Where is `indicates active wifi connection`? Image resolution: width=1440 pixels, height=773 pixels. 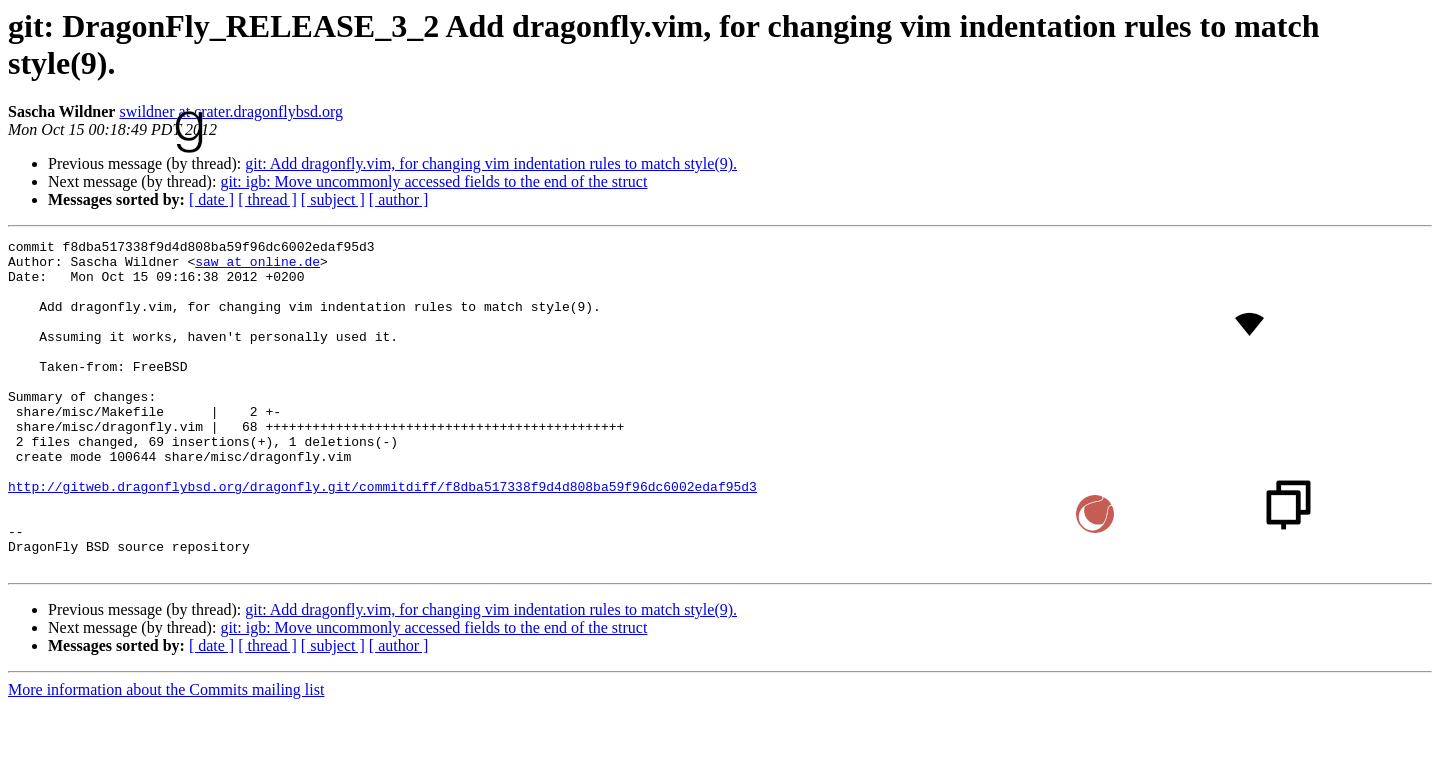 indicates active wifi connection is located at coordinates (1249, 324).